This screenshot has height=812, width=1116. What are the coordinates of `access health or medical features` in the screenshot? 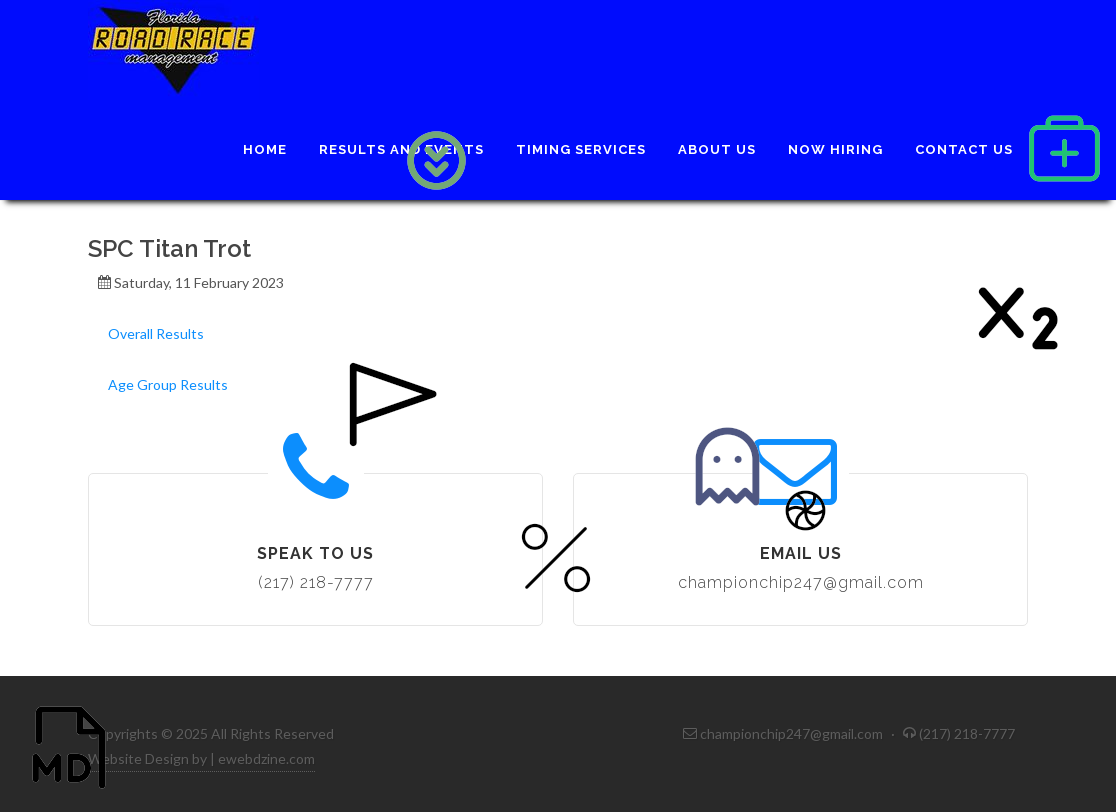 It's located at (1064, 148).